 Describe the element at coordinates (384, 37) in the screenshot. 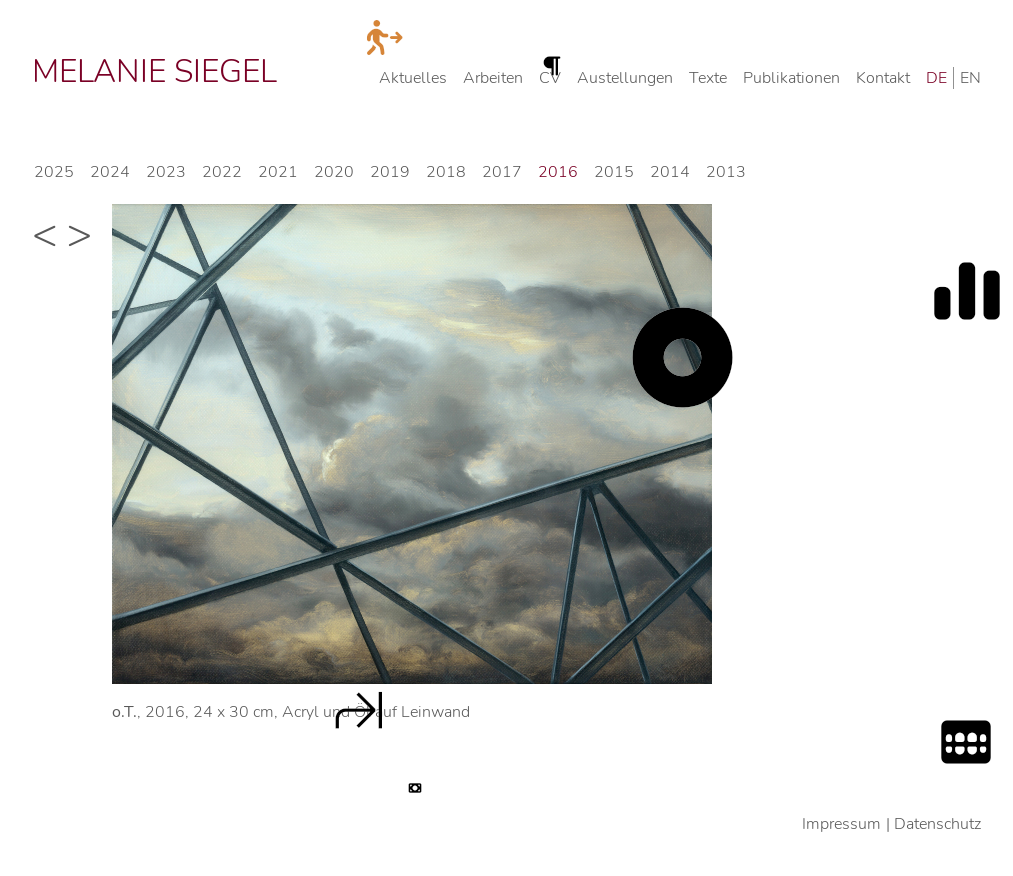

I see `exit or leave current area` at that location.